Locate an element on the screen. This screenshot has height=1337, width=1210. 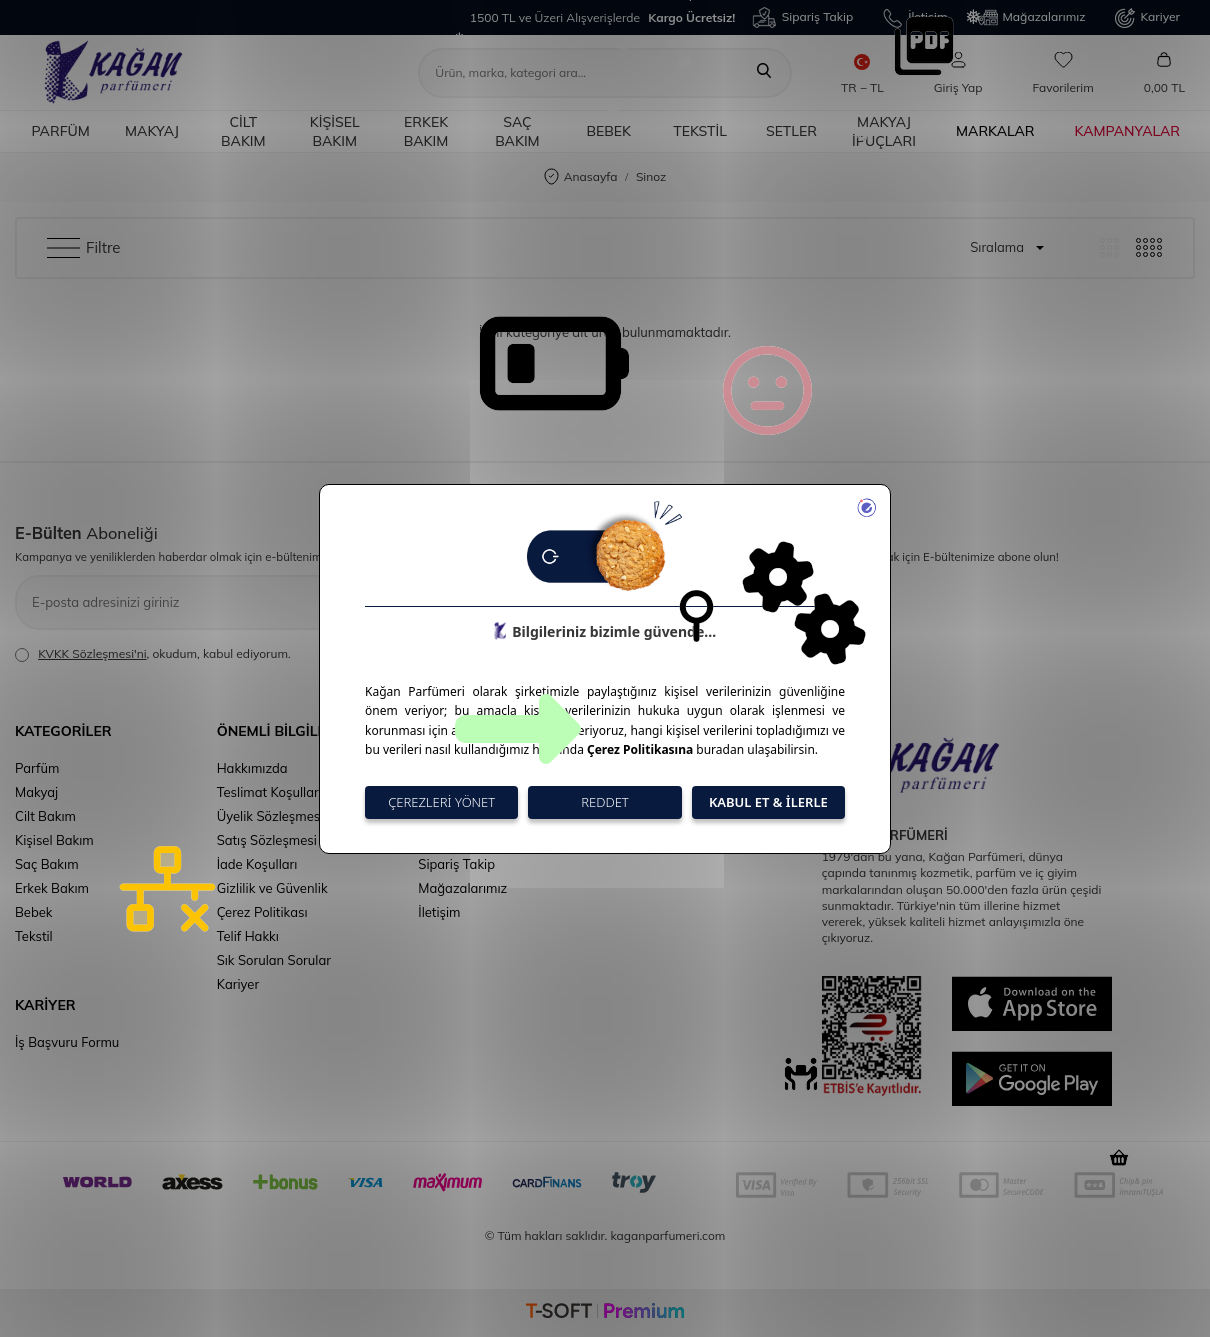
indicate neutral or average rating is located at coordinates (767, 390).